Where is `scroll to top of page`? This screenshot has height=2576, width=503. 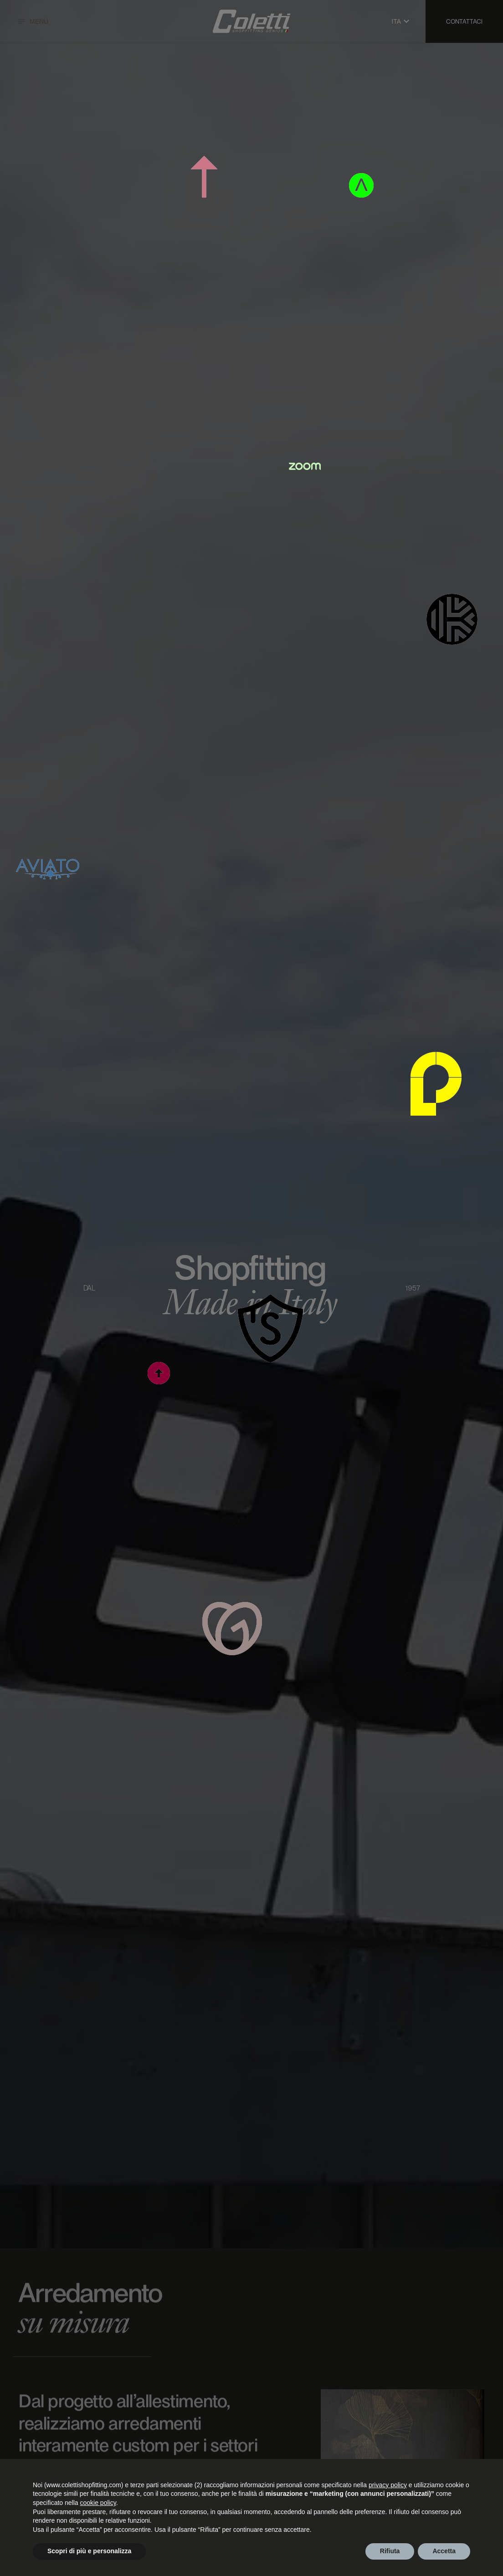
scroll to top of page is located at coordinates (204, 177).